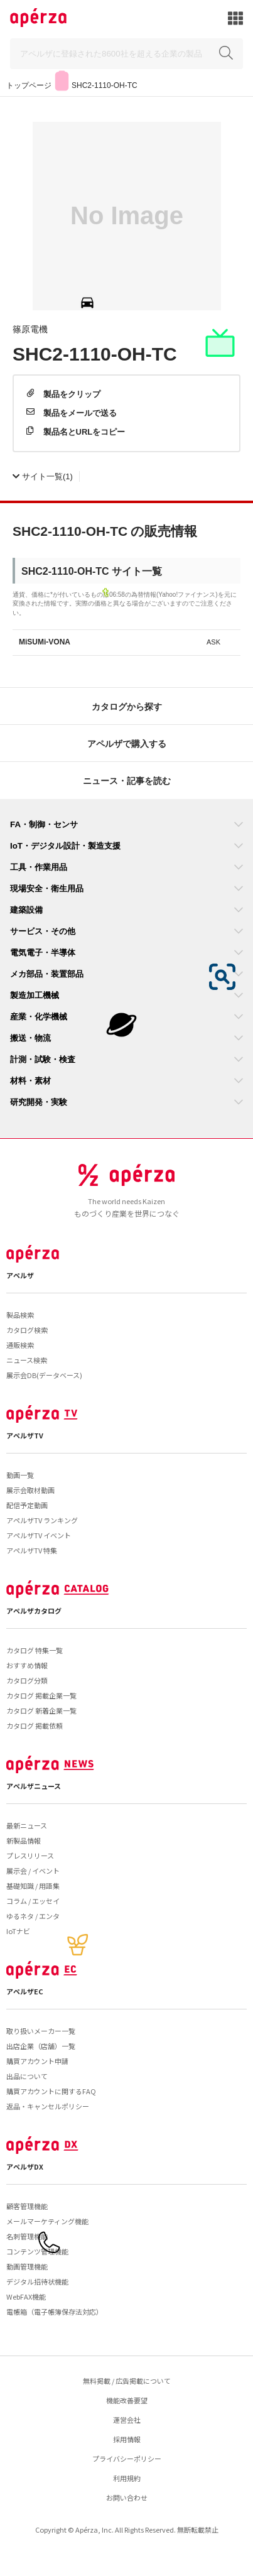 Image resolution: width=253 pixels, height=2576 pixels. What do you see at coordinates (62, 80) in the screenshot?
I see `indicates full battery charge status` at bounding box center [62, 80].